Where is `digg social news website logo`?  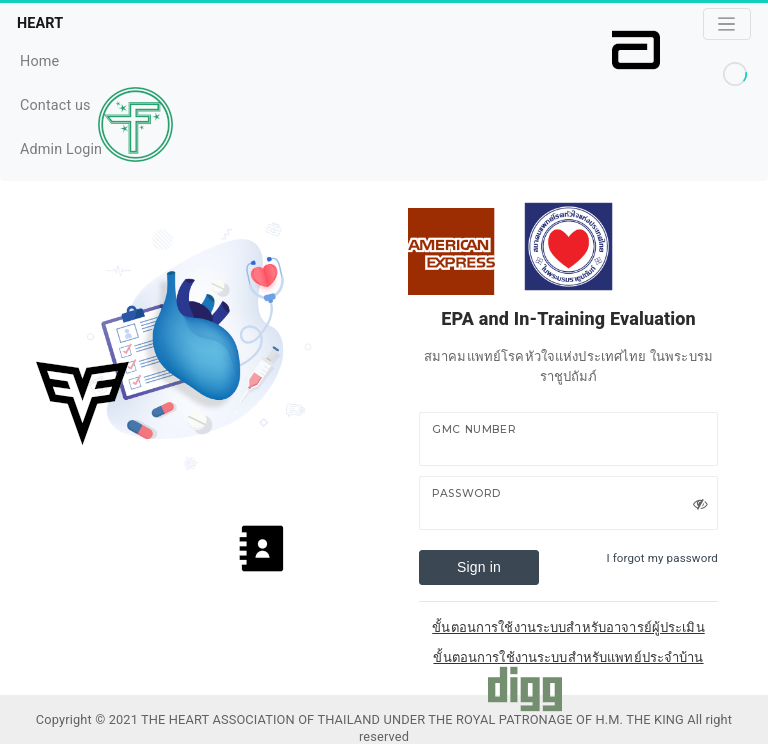 digg social news website logo is located at coordinates (525, 689).